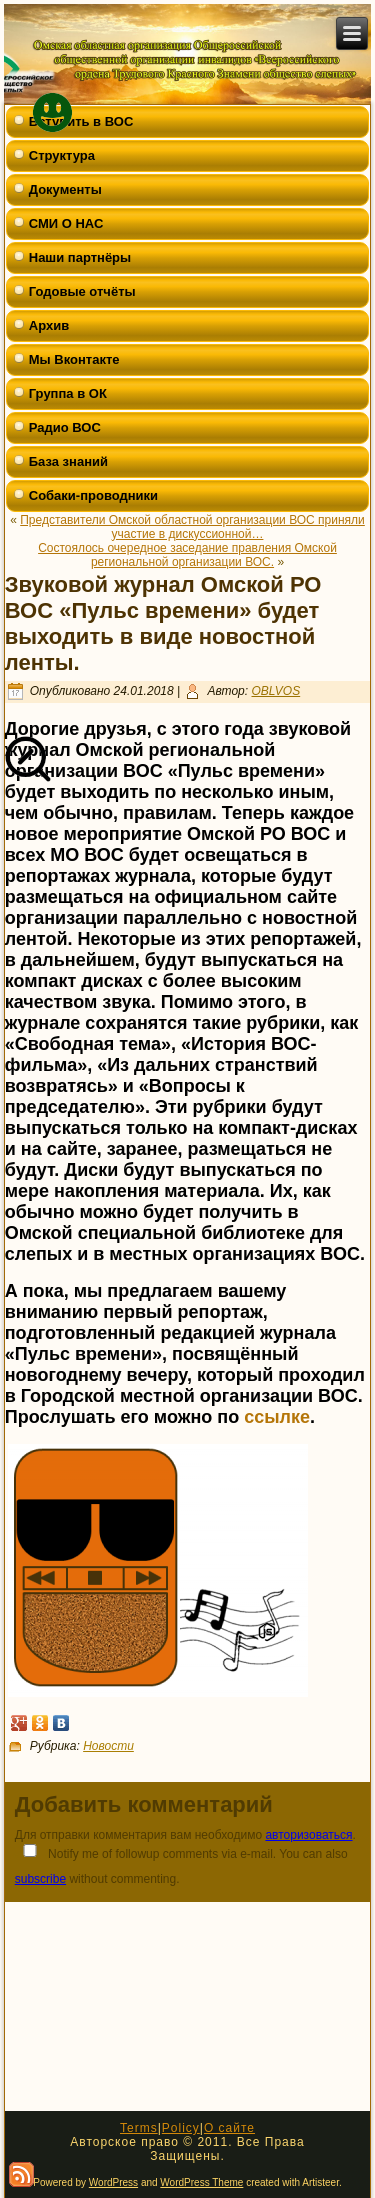 This screenshot has height=2198, width=375. Describe the element at coordinates (52, 112) in the screenshot. I see `react to a message with a happy emoji` at that location.